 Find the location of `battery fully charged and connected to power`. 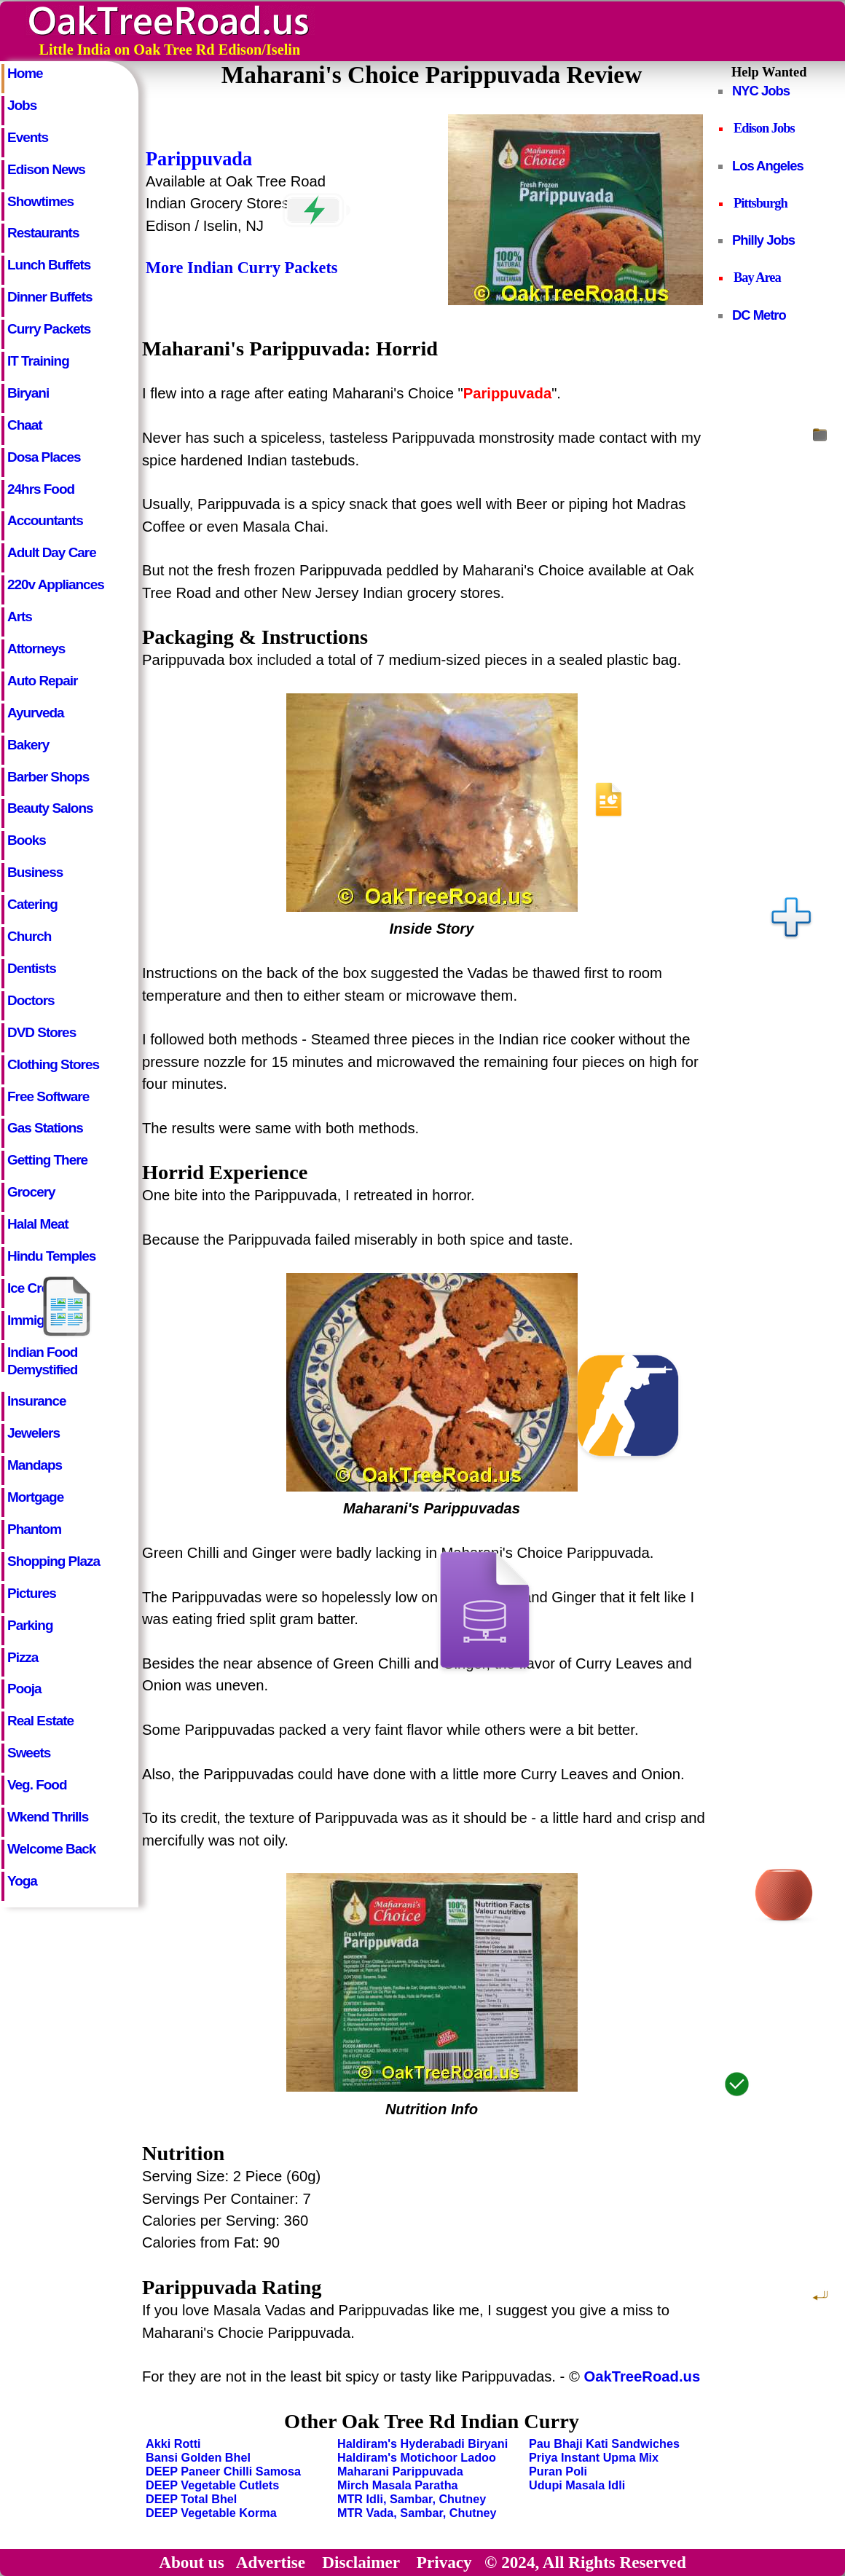

battery fully charged and connected to power is located at coordinates (316, 210).